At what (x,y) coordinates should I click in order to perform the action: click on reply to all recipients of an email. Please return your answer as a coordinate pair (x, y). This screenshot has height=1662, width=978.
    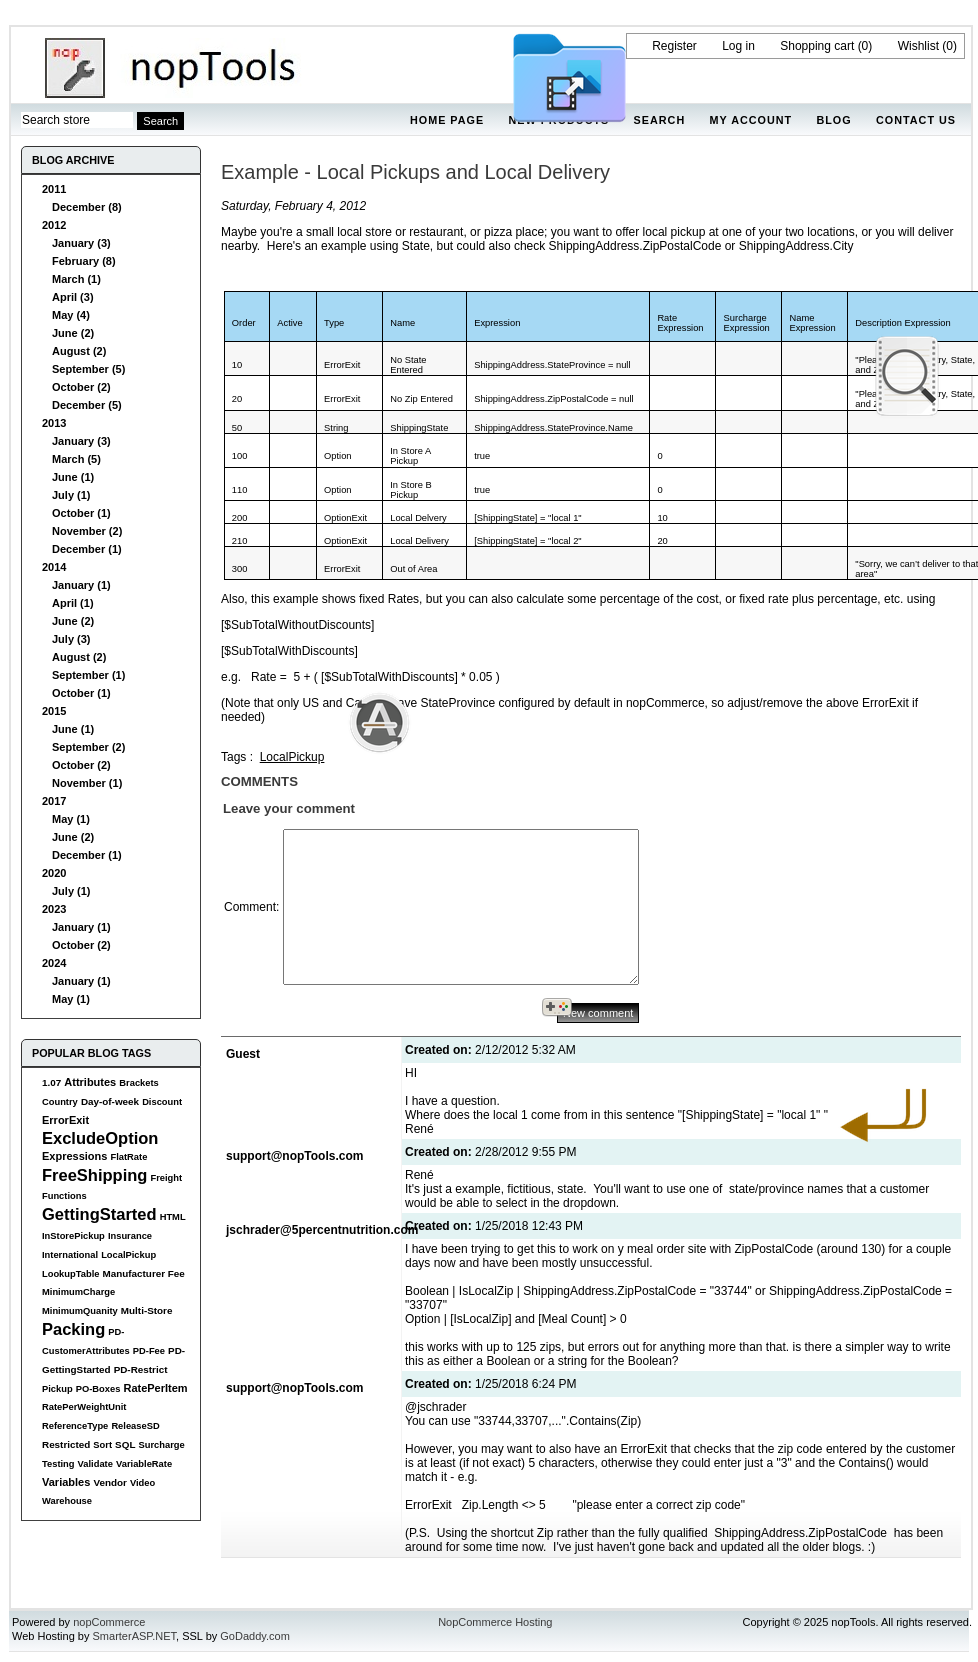
    Looking at the image, I should click on (882, 1115).